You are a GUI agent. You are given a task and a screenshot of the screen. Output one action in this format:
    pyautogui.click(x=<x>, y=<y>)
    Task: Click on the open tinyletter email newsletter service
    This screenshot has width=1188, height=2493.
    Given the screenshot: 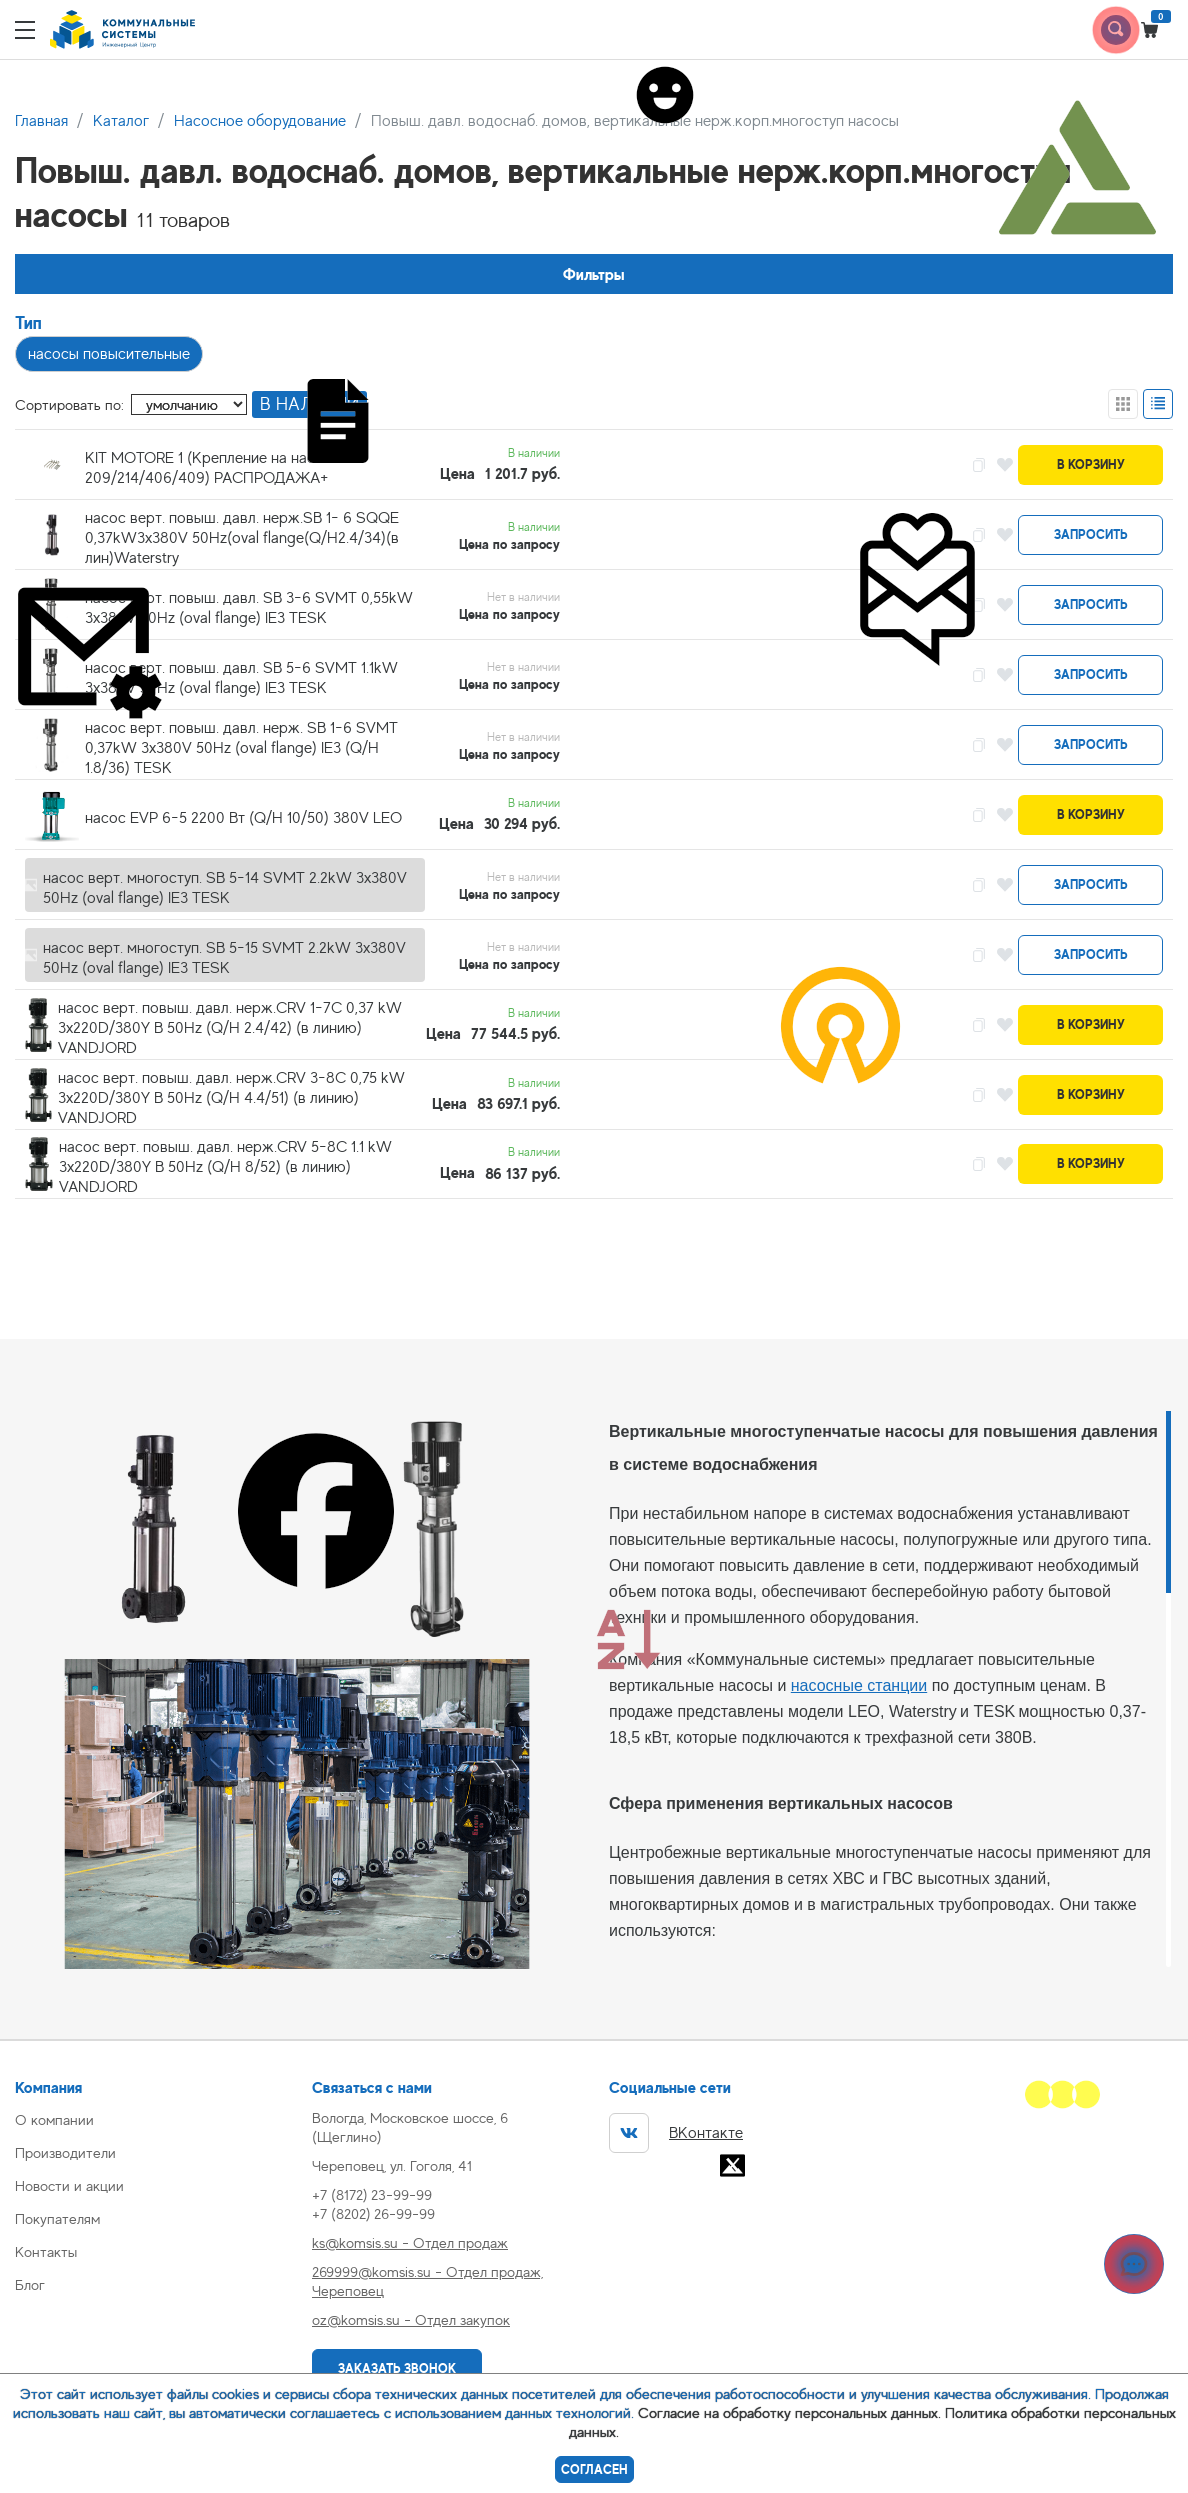 What is the action you would take?
    pyautogui.click(x=917, y=589)
    